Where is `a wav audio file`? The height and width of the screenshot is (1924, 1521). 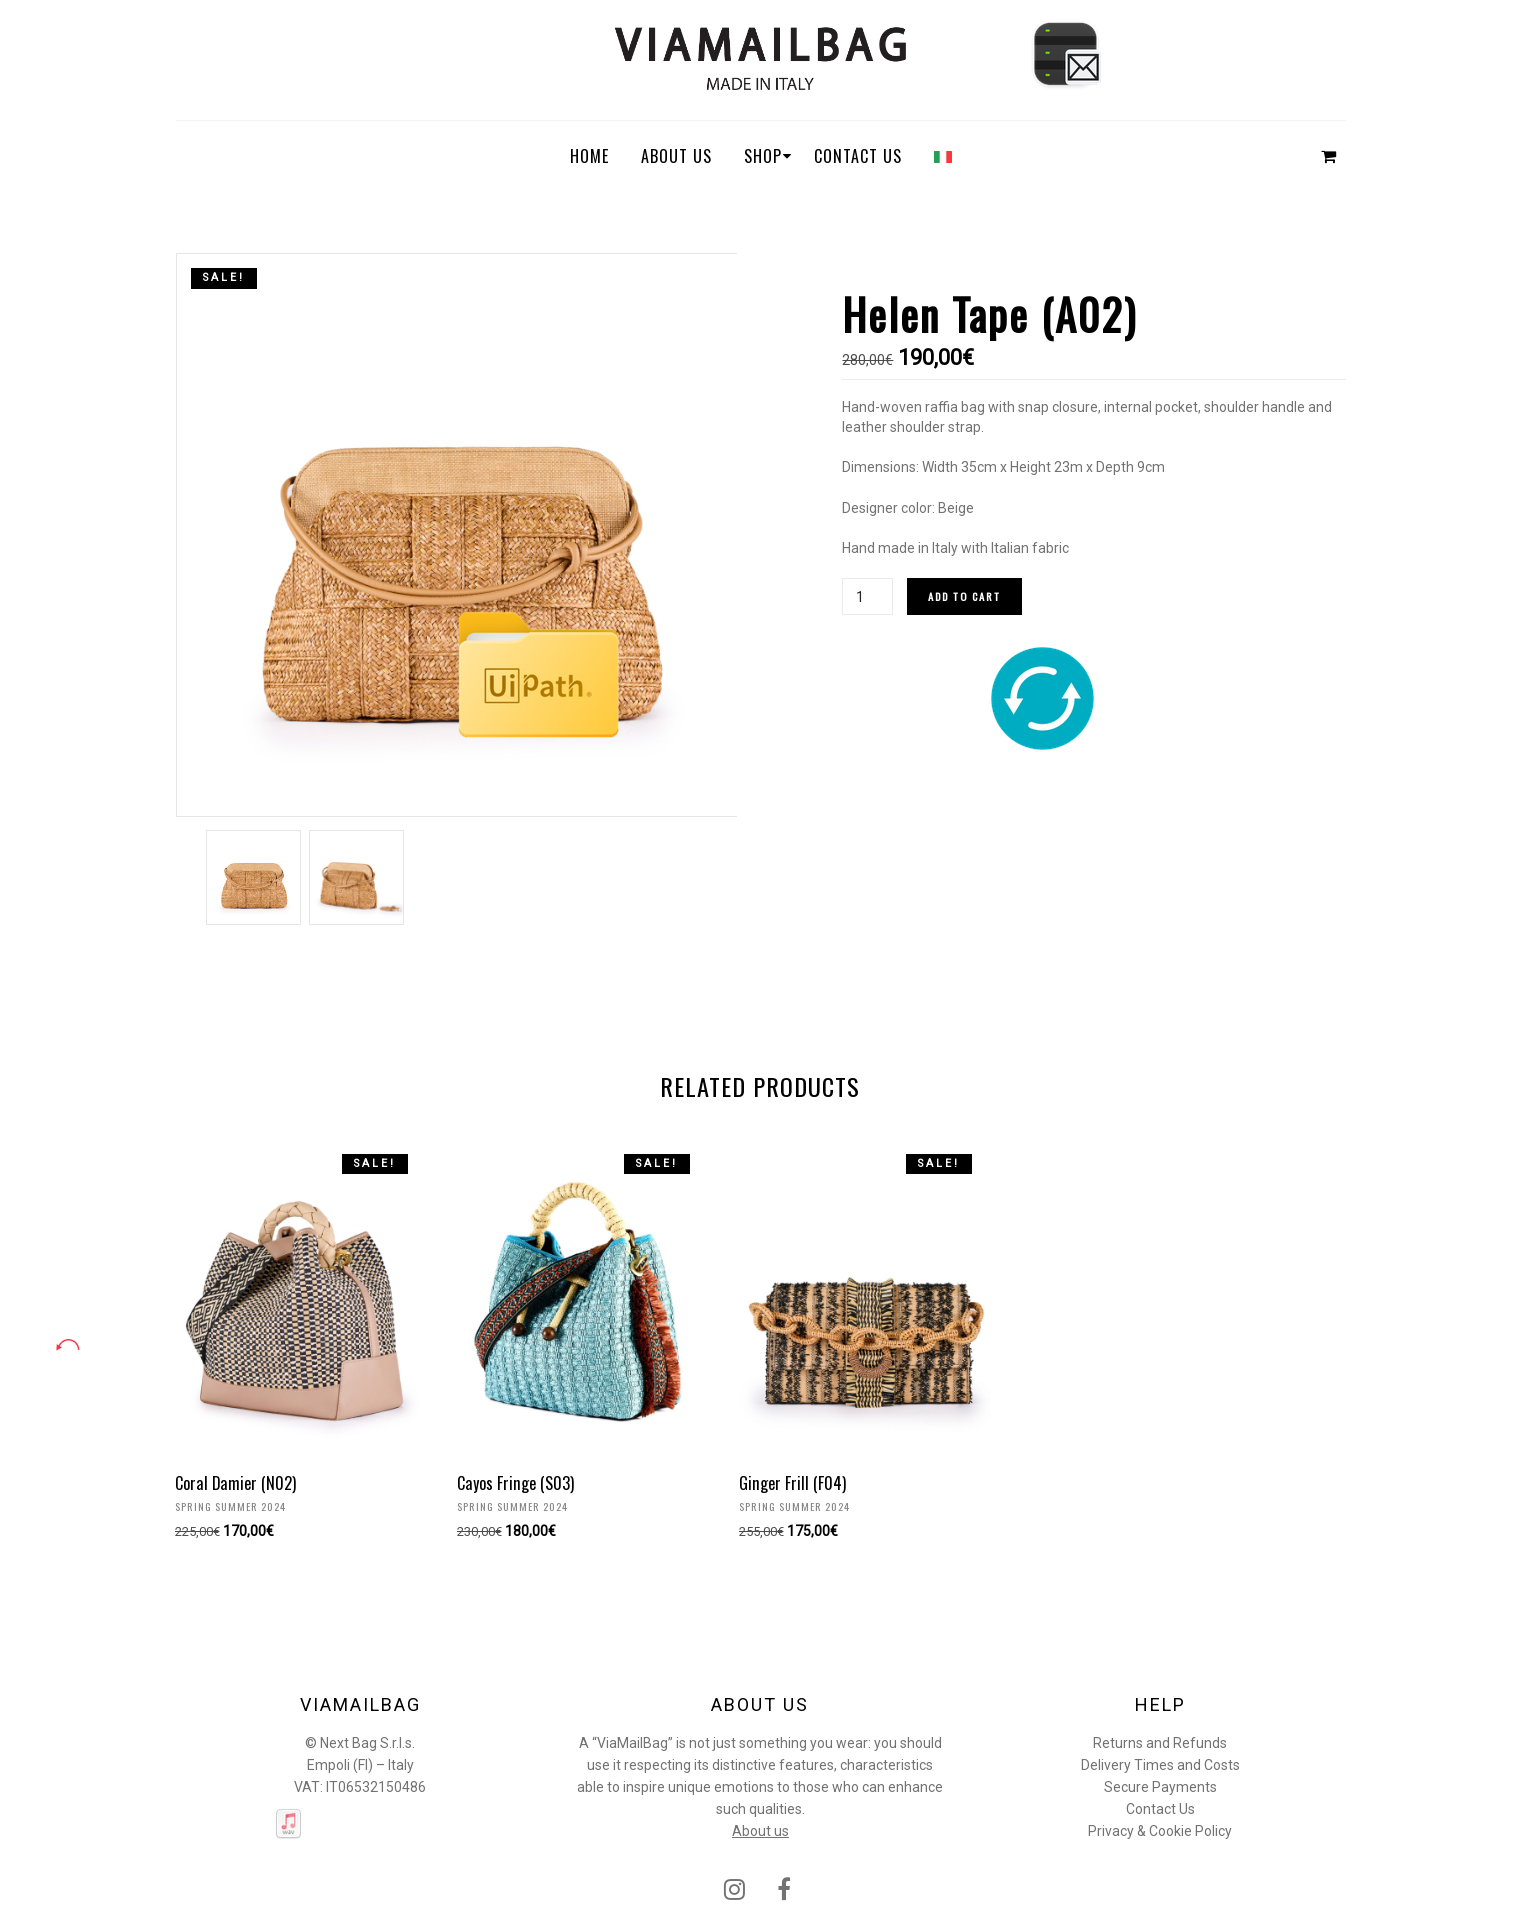
a wav audio file is located at coordinates (288, 1823).